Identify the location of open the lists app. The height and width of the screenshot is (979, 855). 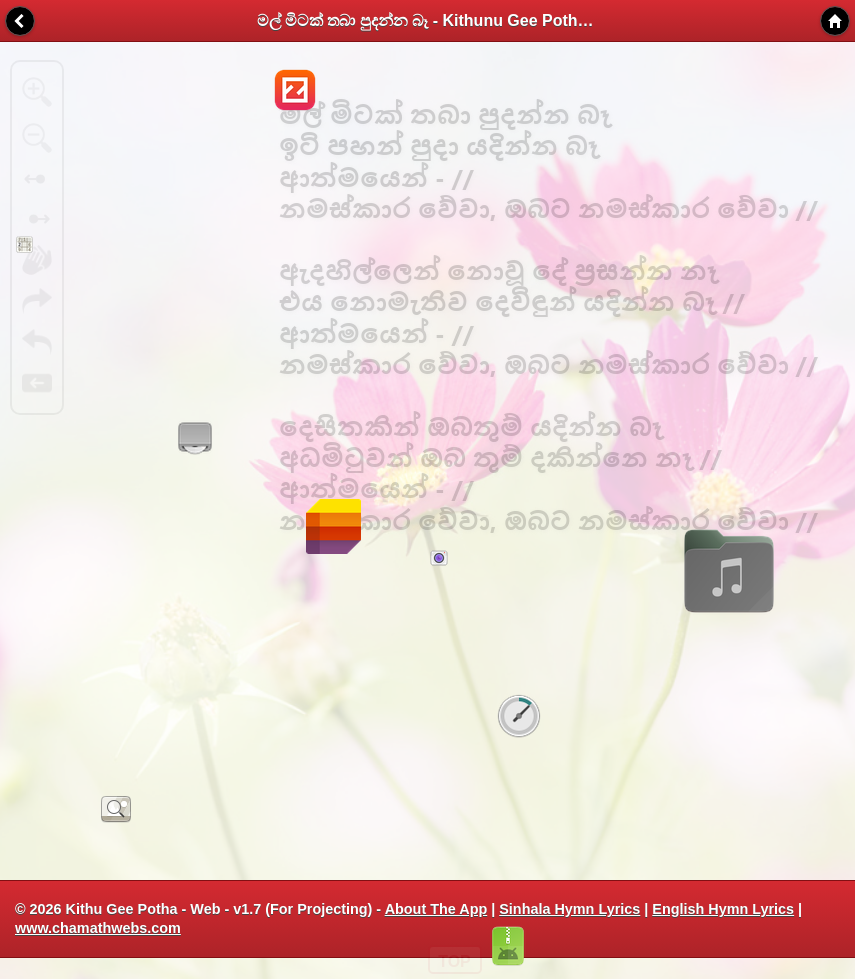
(333, 526).